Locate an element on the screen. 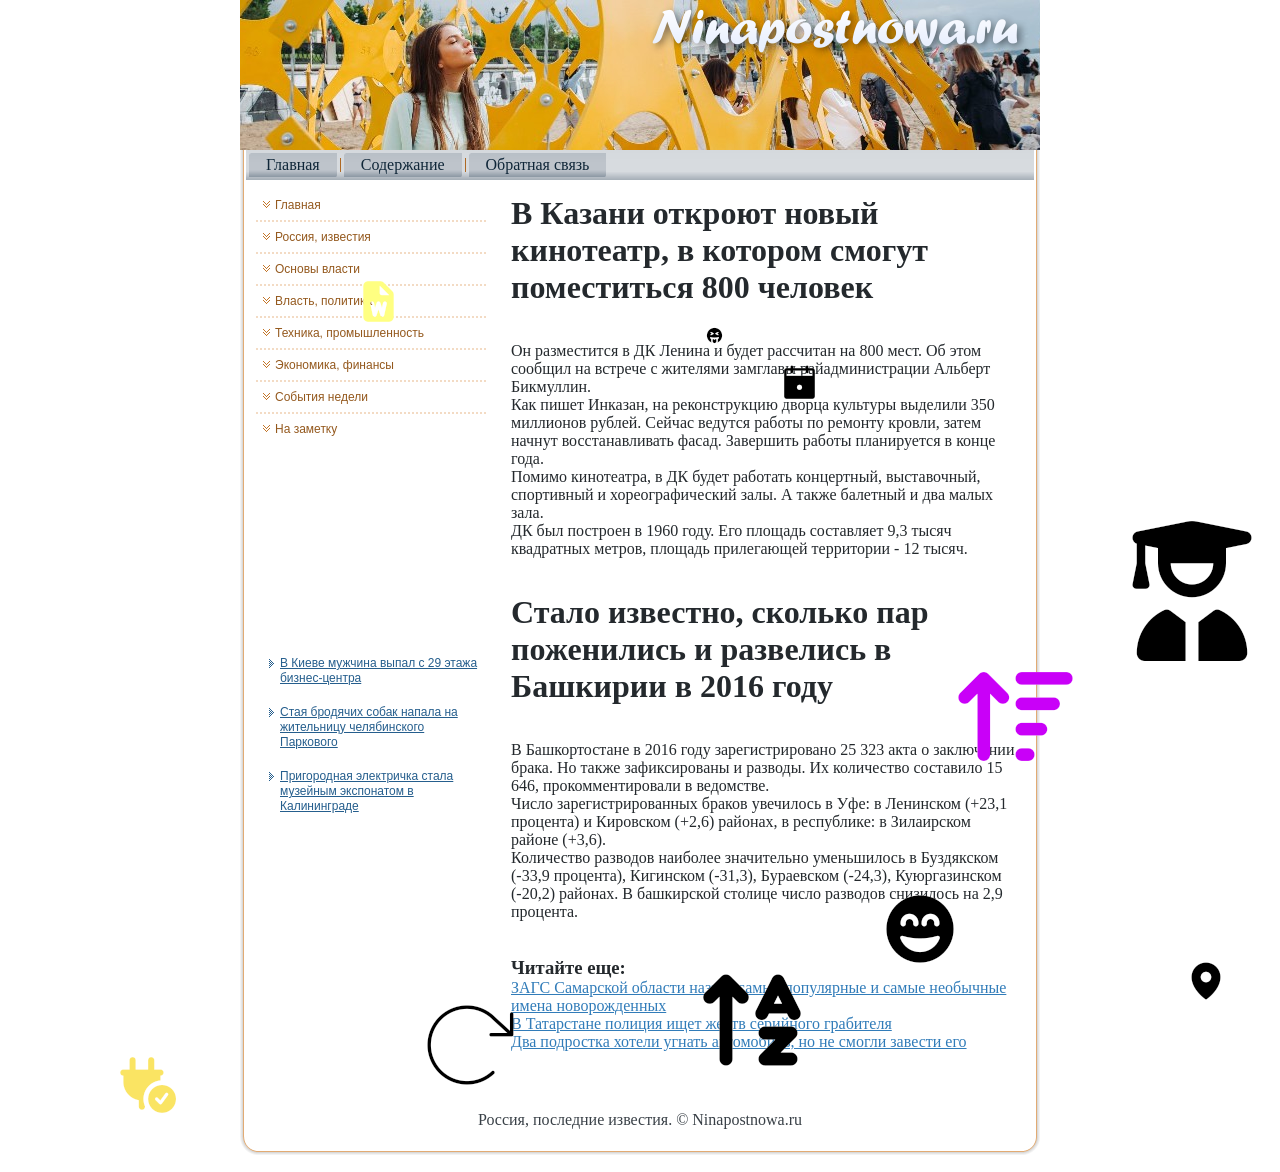 The height and width of the screenshot is (1172, 1280). view location on map is located at coordinates (1206, 981).